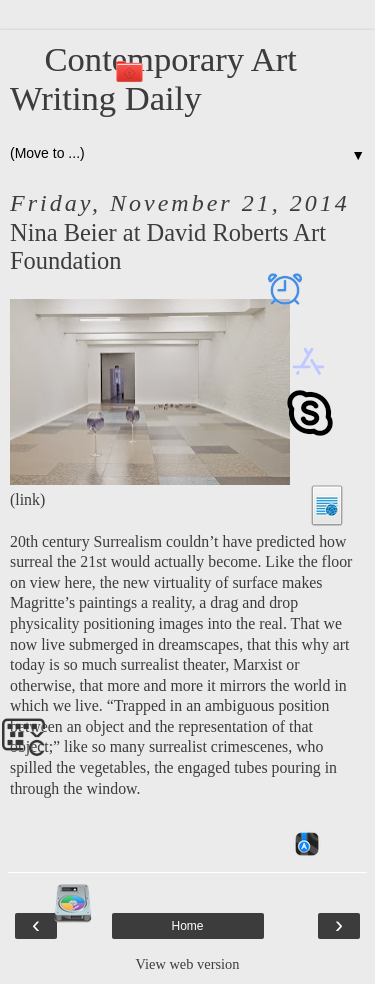 This screenshot has width=375, height=984. Describe the element at coordinates (23, 734) in the screenshot. I see `open on-screen keyboard settings` at that location.